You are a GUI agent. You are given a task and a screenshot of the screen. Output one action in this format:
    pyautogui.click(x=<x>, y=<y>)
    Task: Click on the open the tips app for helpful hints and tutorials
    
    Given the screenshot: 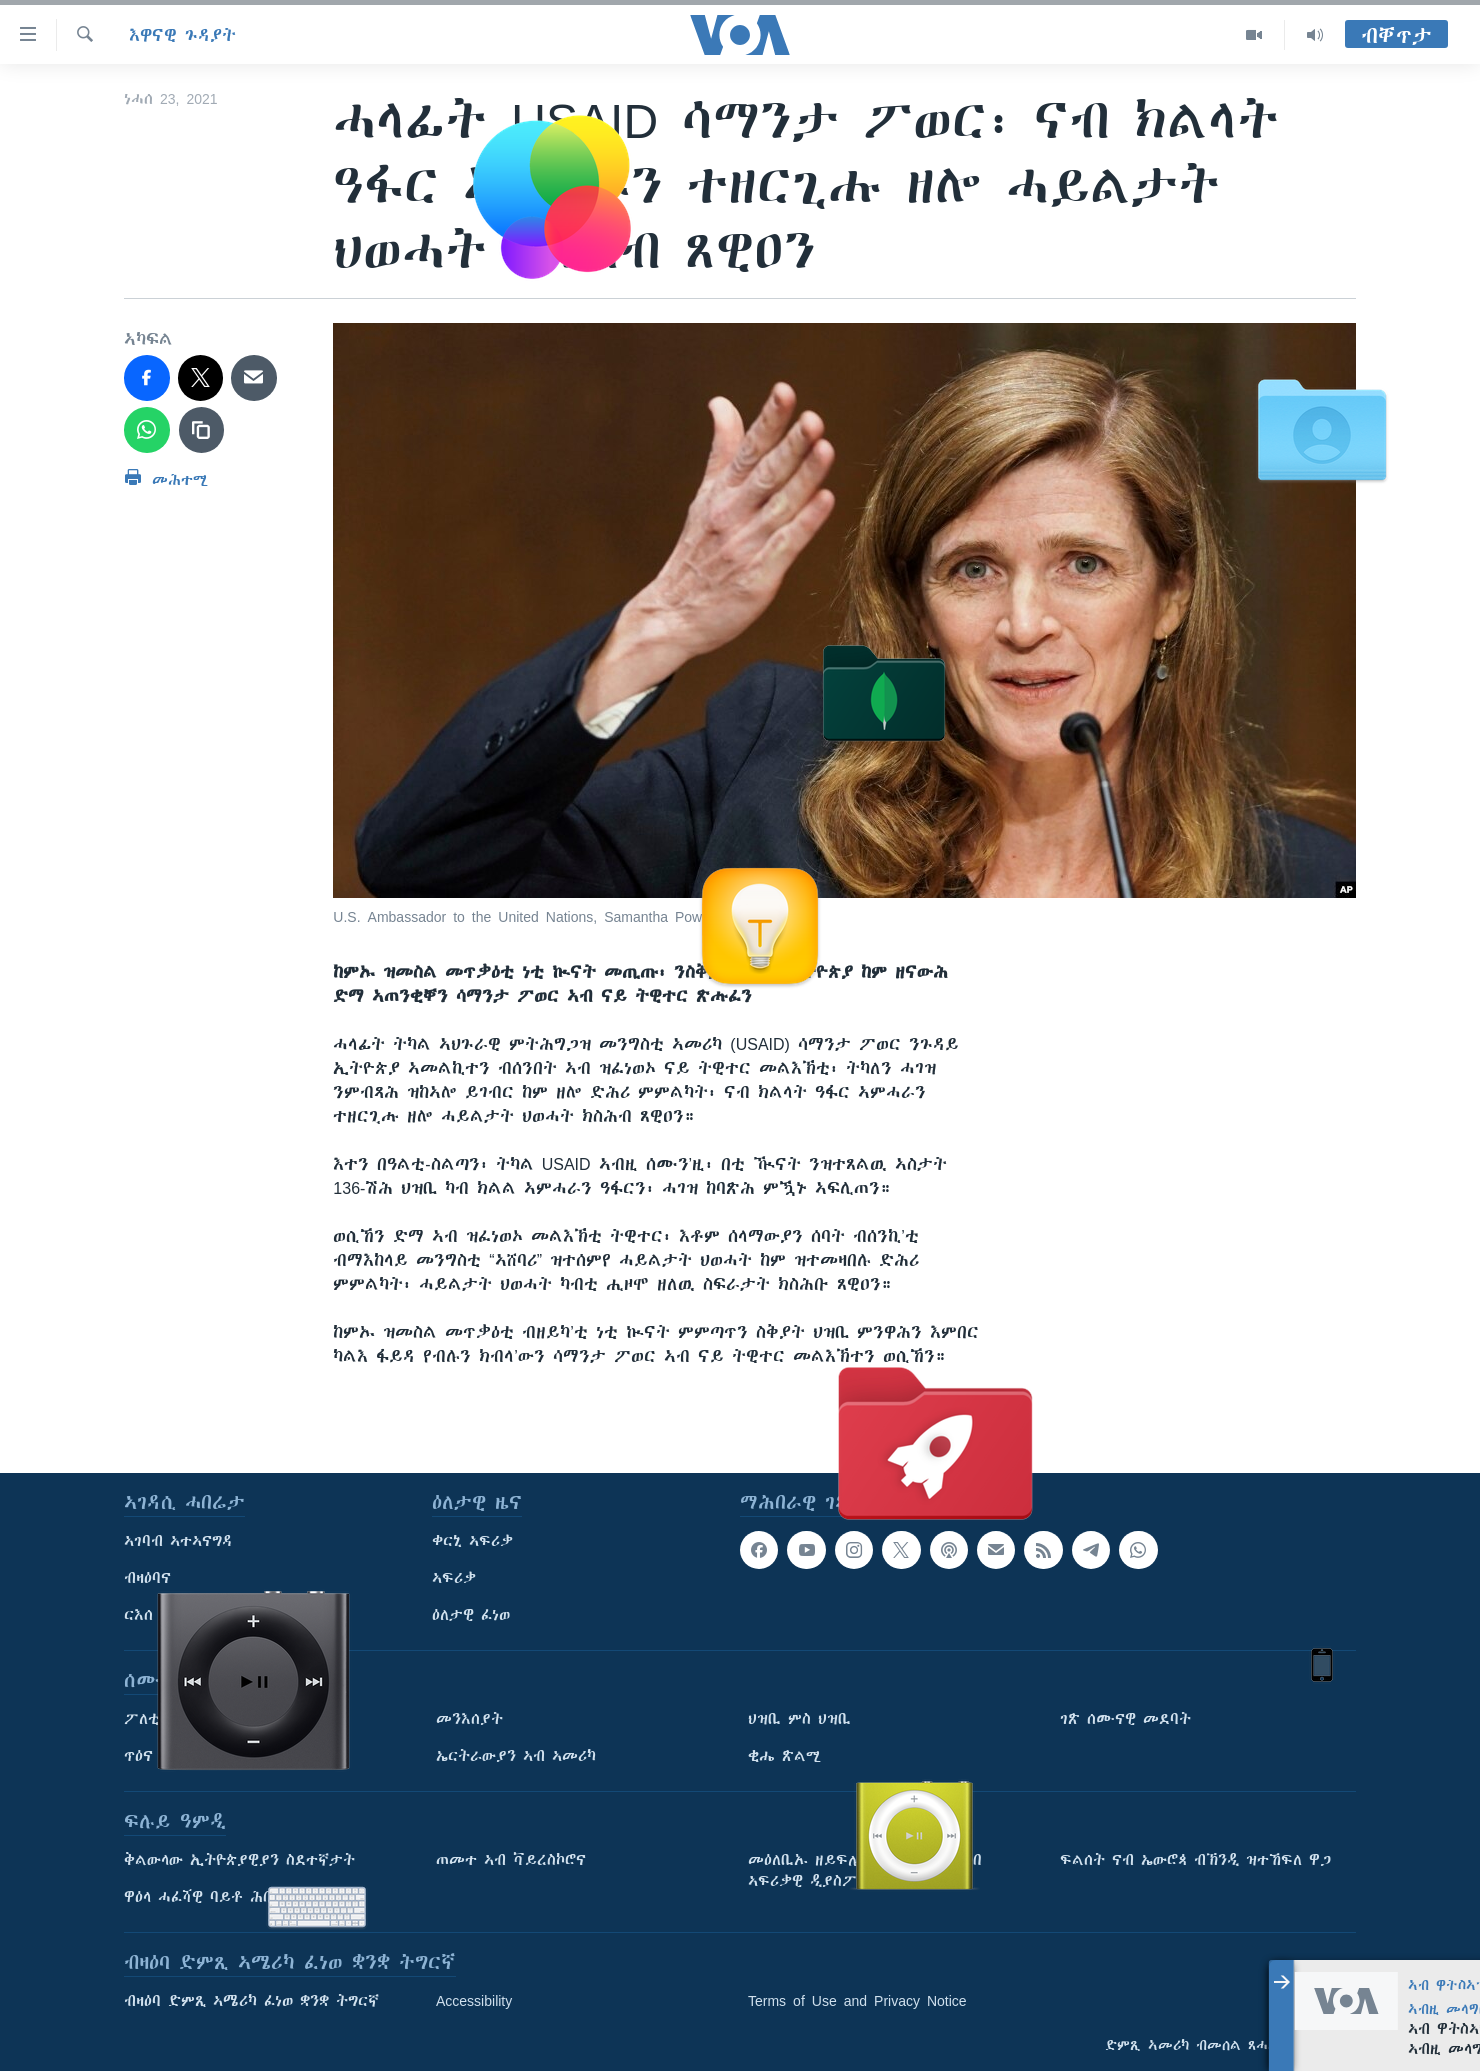 What is the action you would take?
    pyautogui.click(x=760, y=926)
    